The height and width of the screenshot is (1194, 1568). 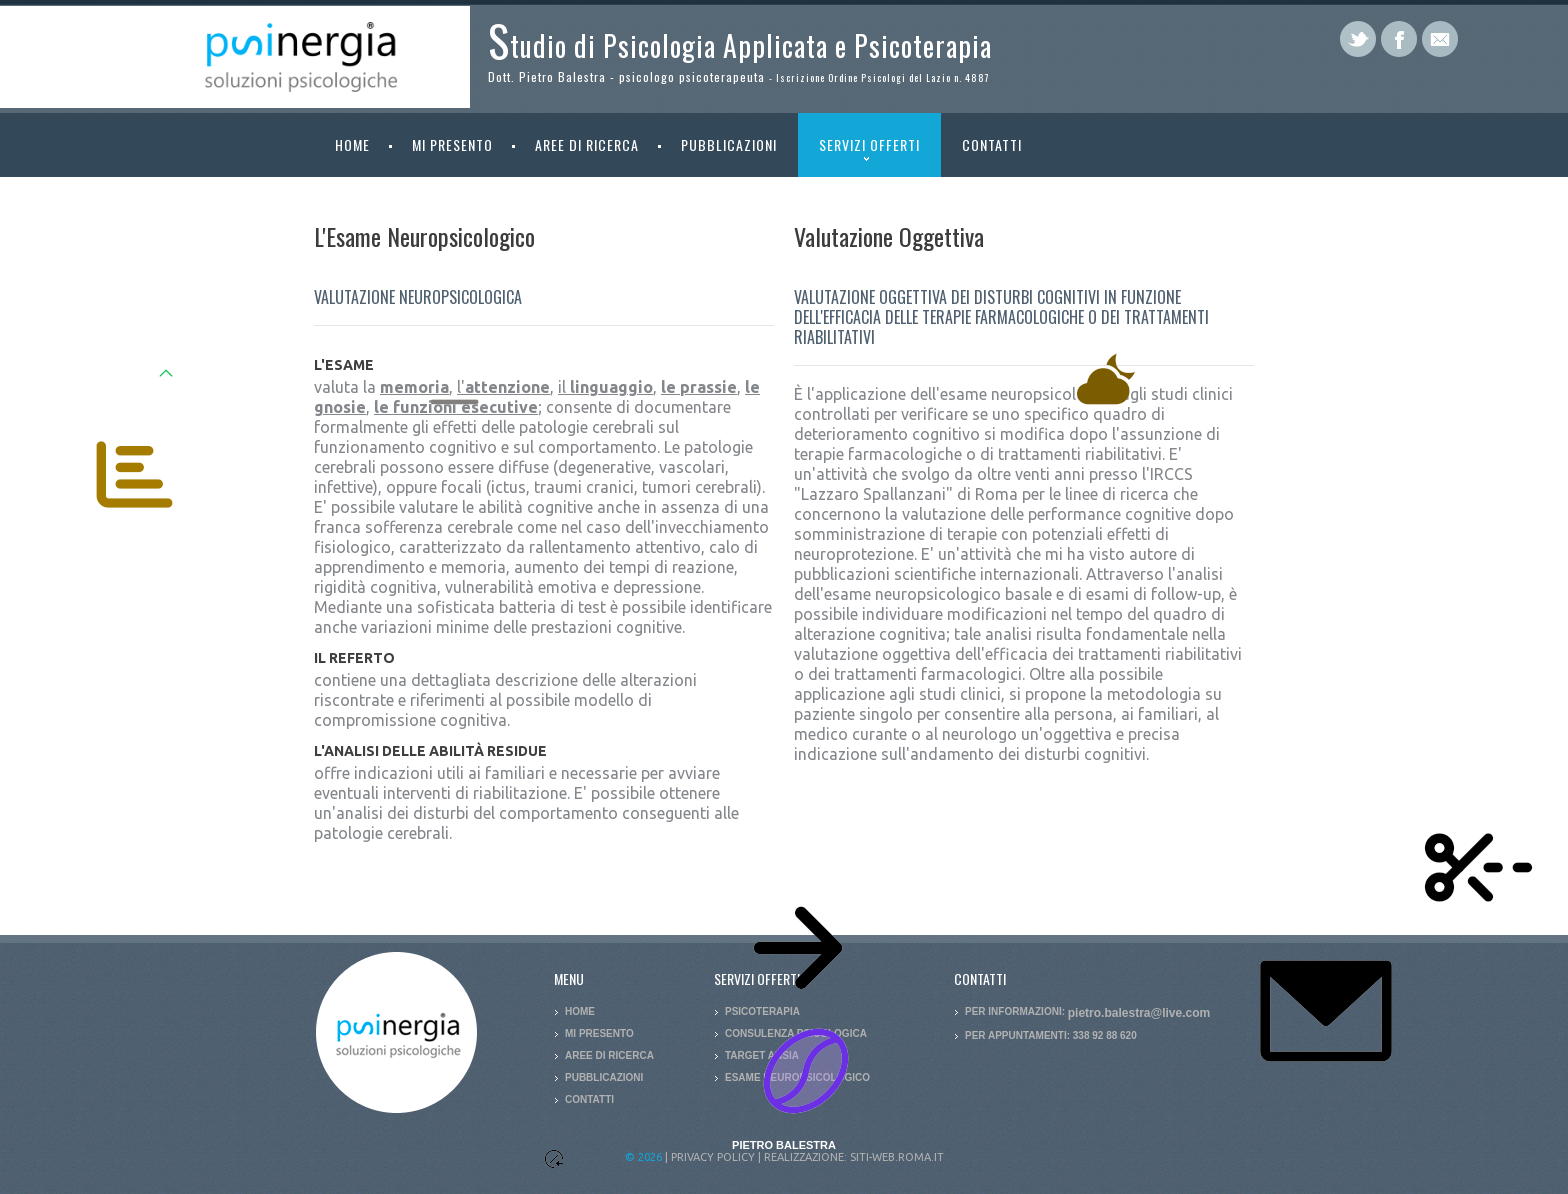 What do you see at coordinates (1326, 1011) in the screenshot?
I see `open your inbox` at bounding box center [1326, 1011].